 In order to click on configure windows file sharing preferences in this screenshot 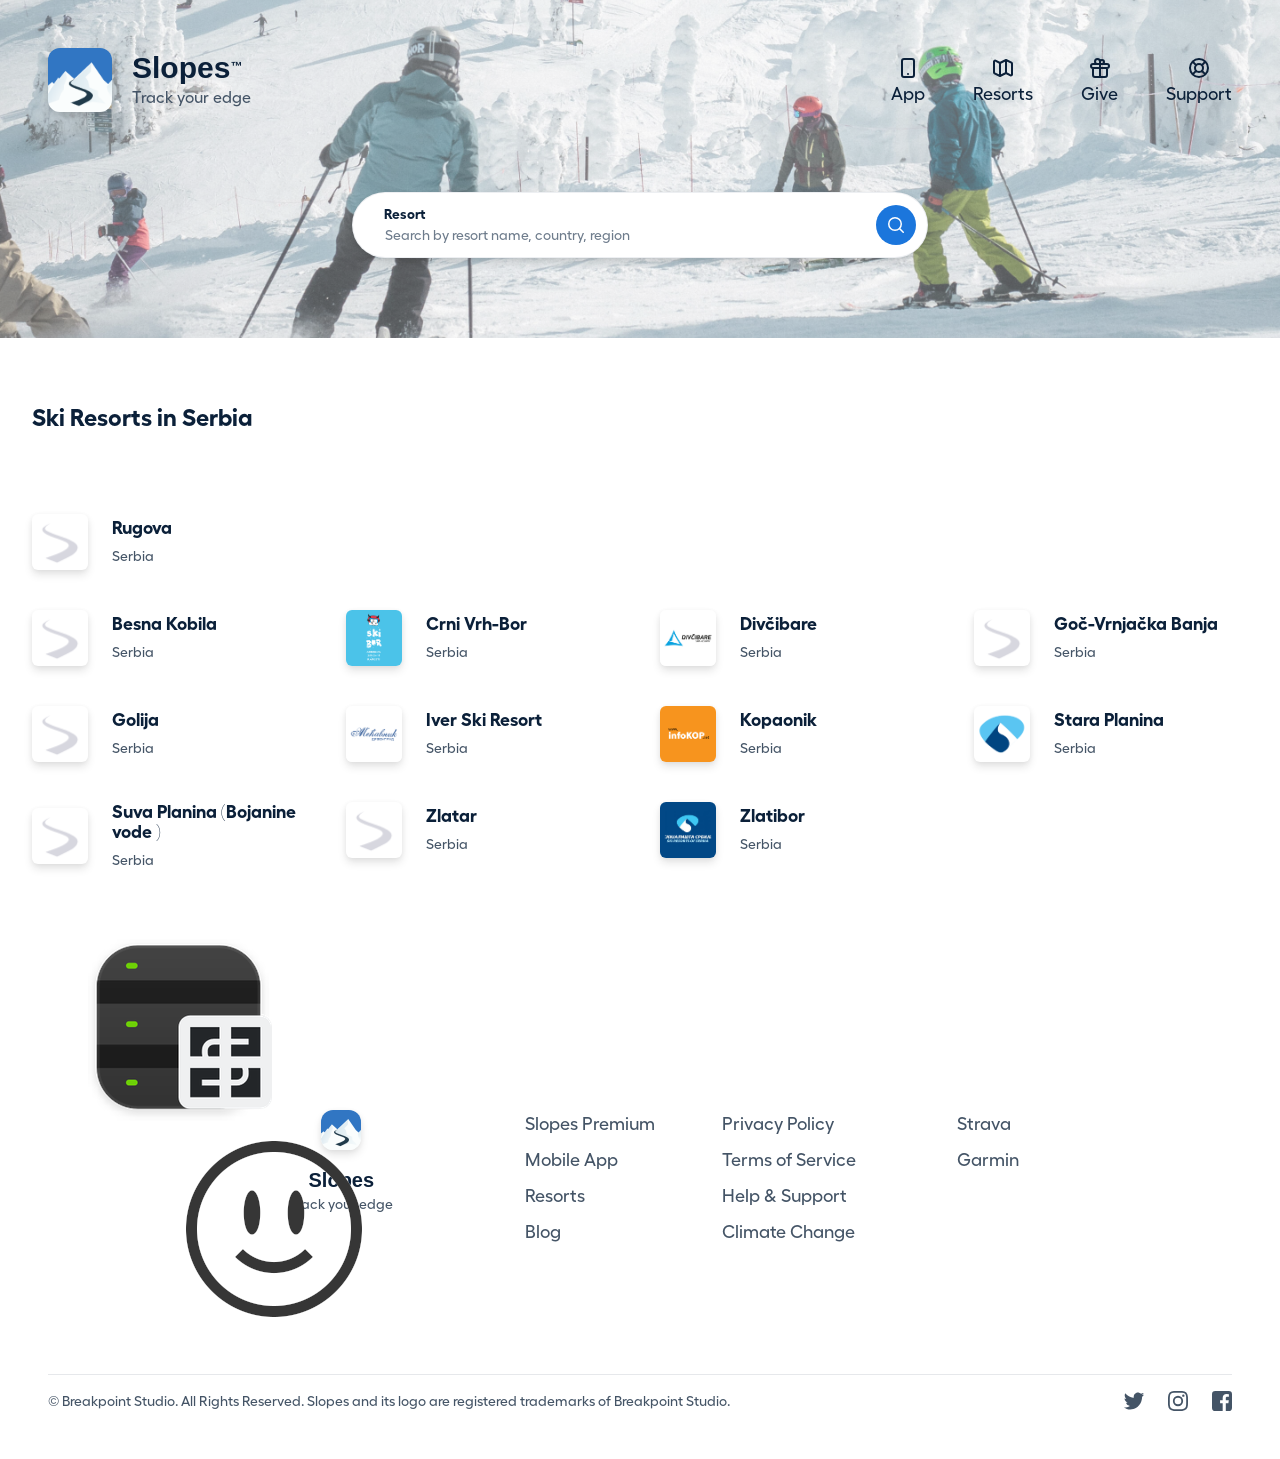, I will do `click(180, 1030)`.